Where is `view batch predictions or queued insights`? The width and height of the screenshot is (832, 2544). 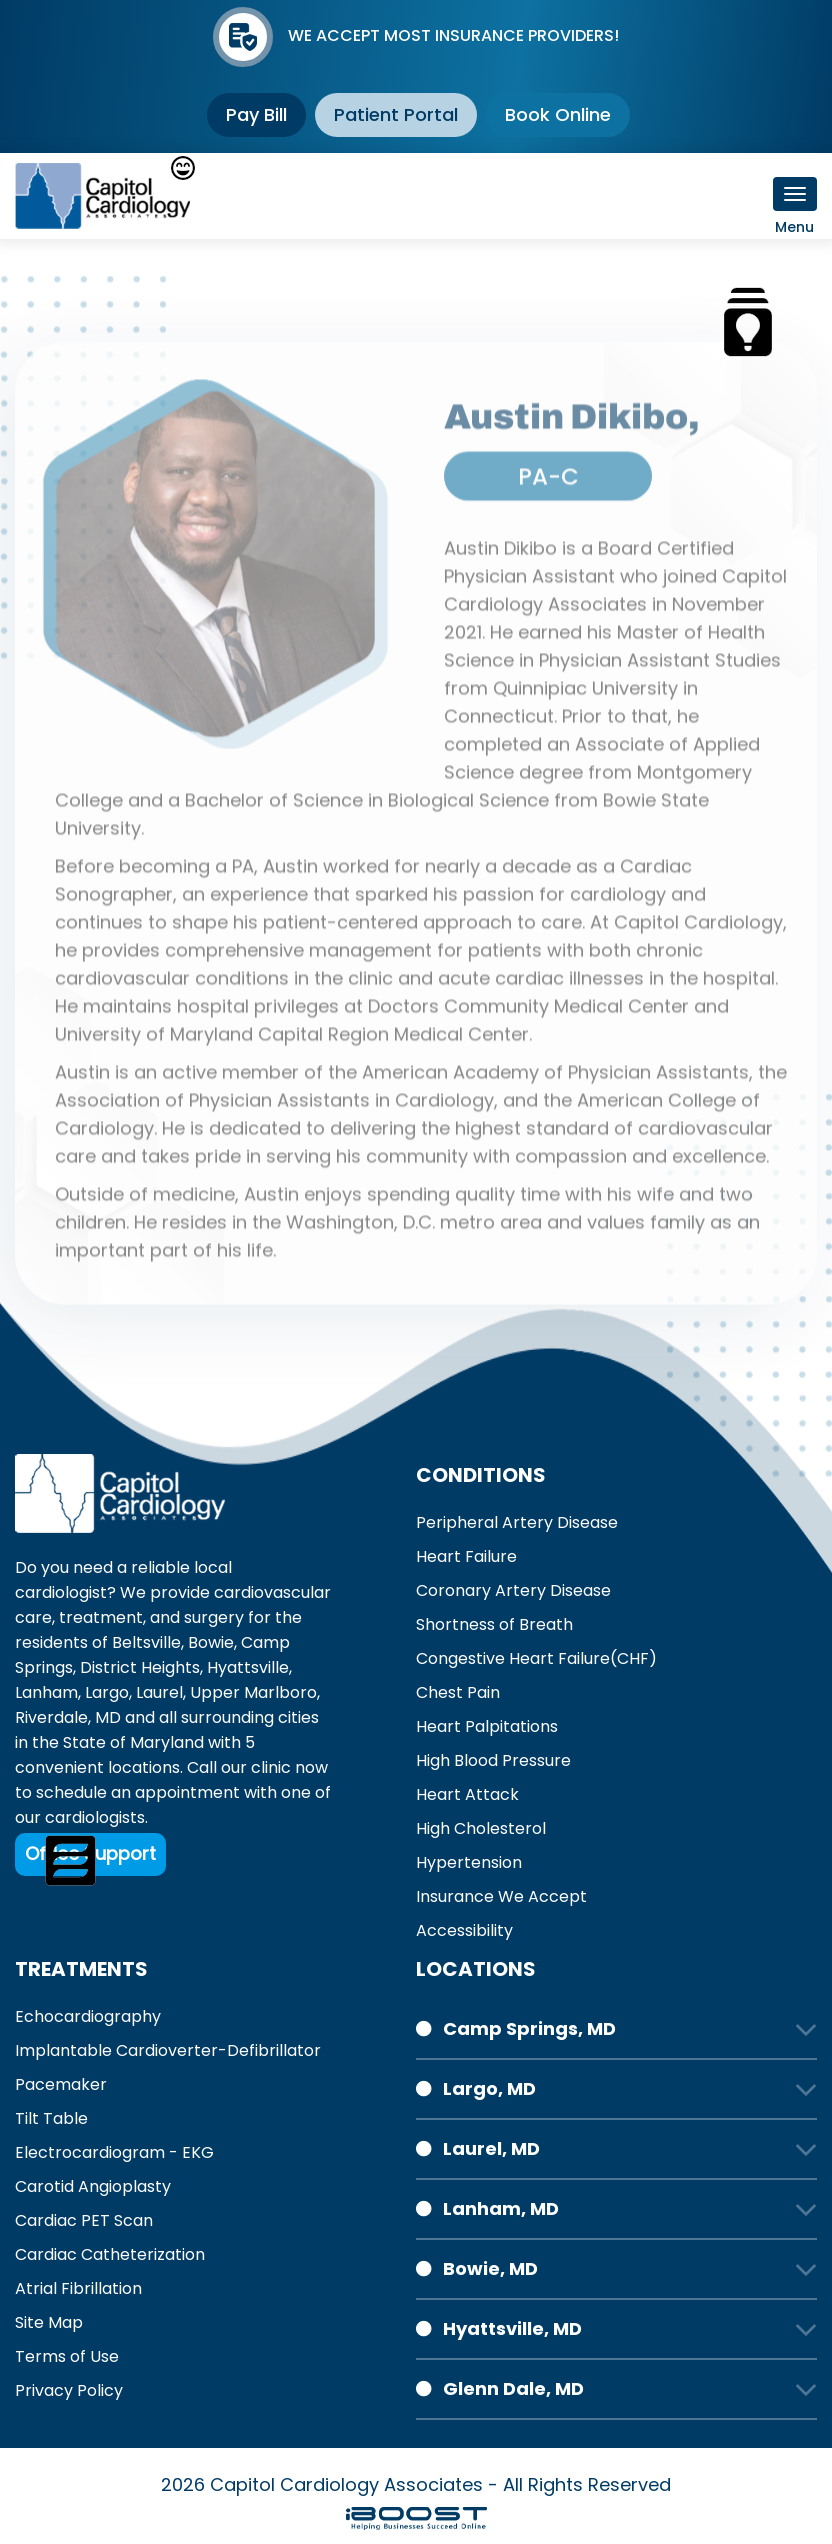
view batch predictions or queued insights is located at coordinates (748, 322).